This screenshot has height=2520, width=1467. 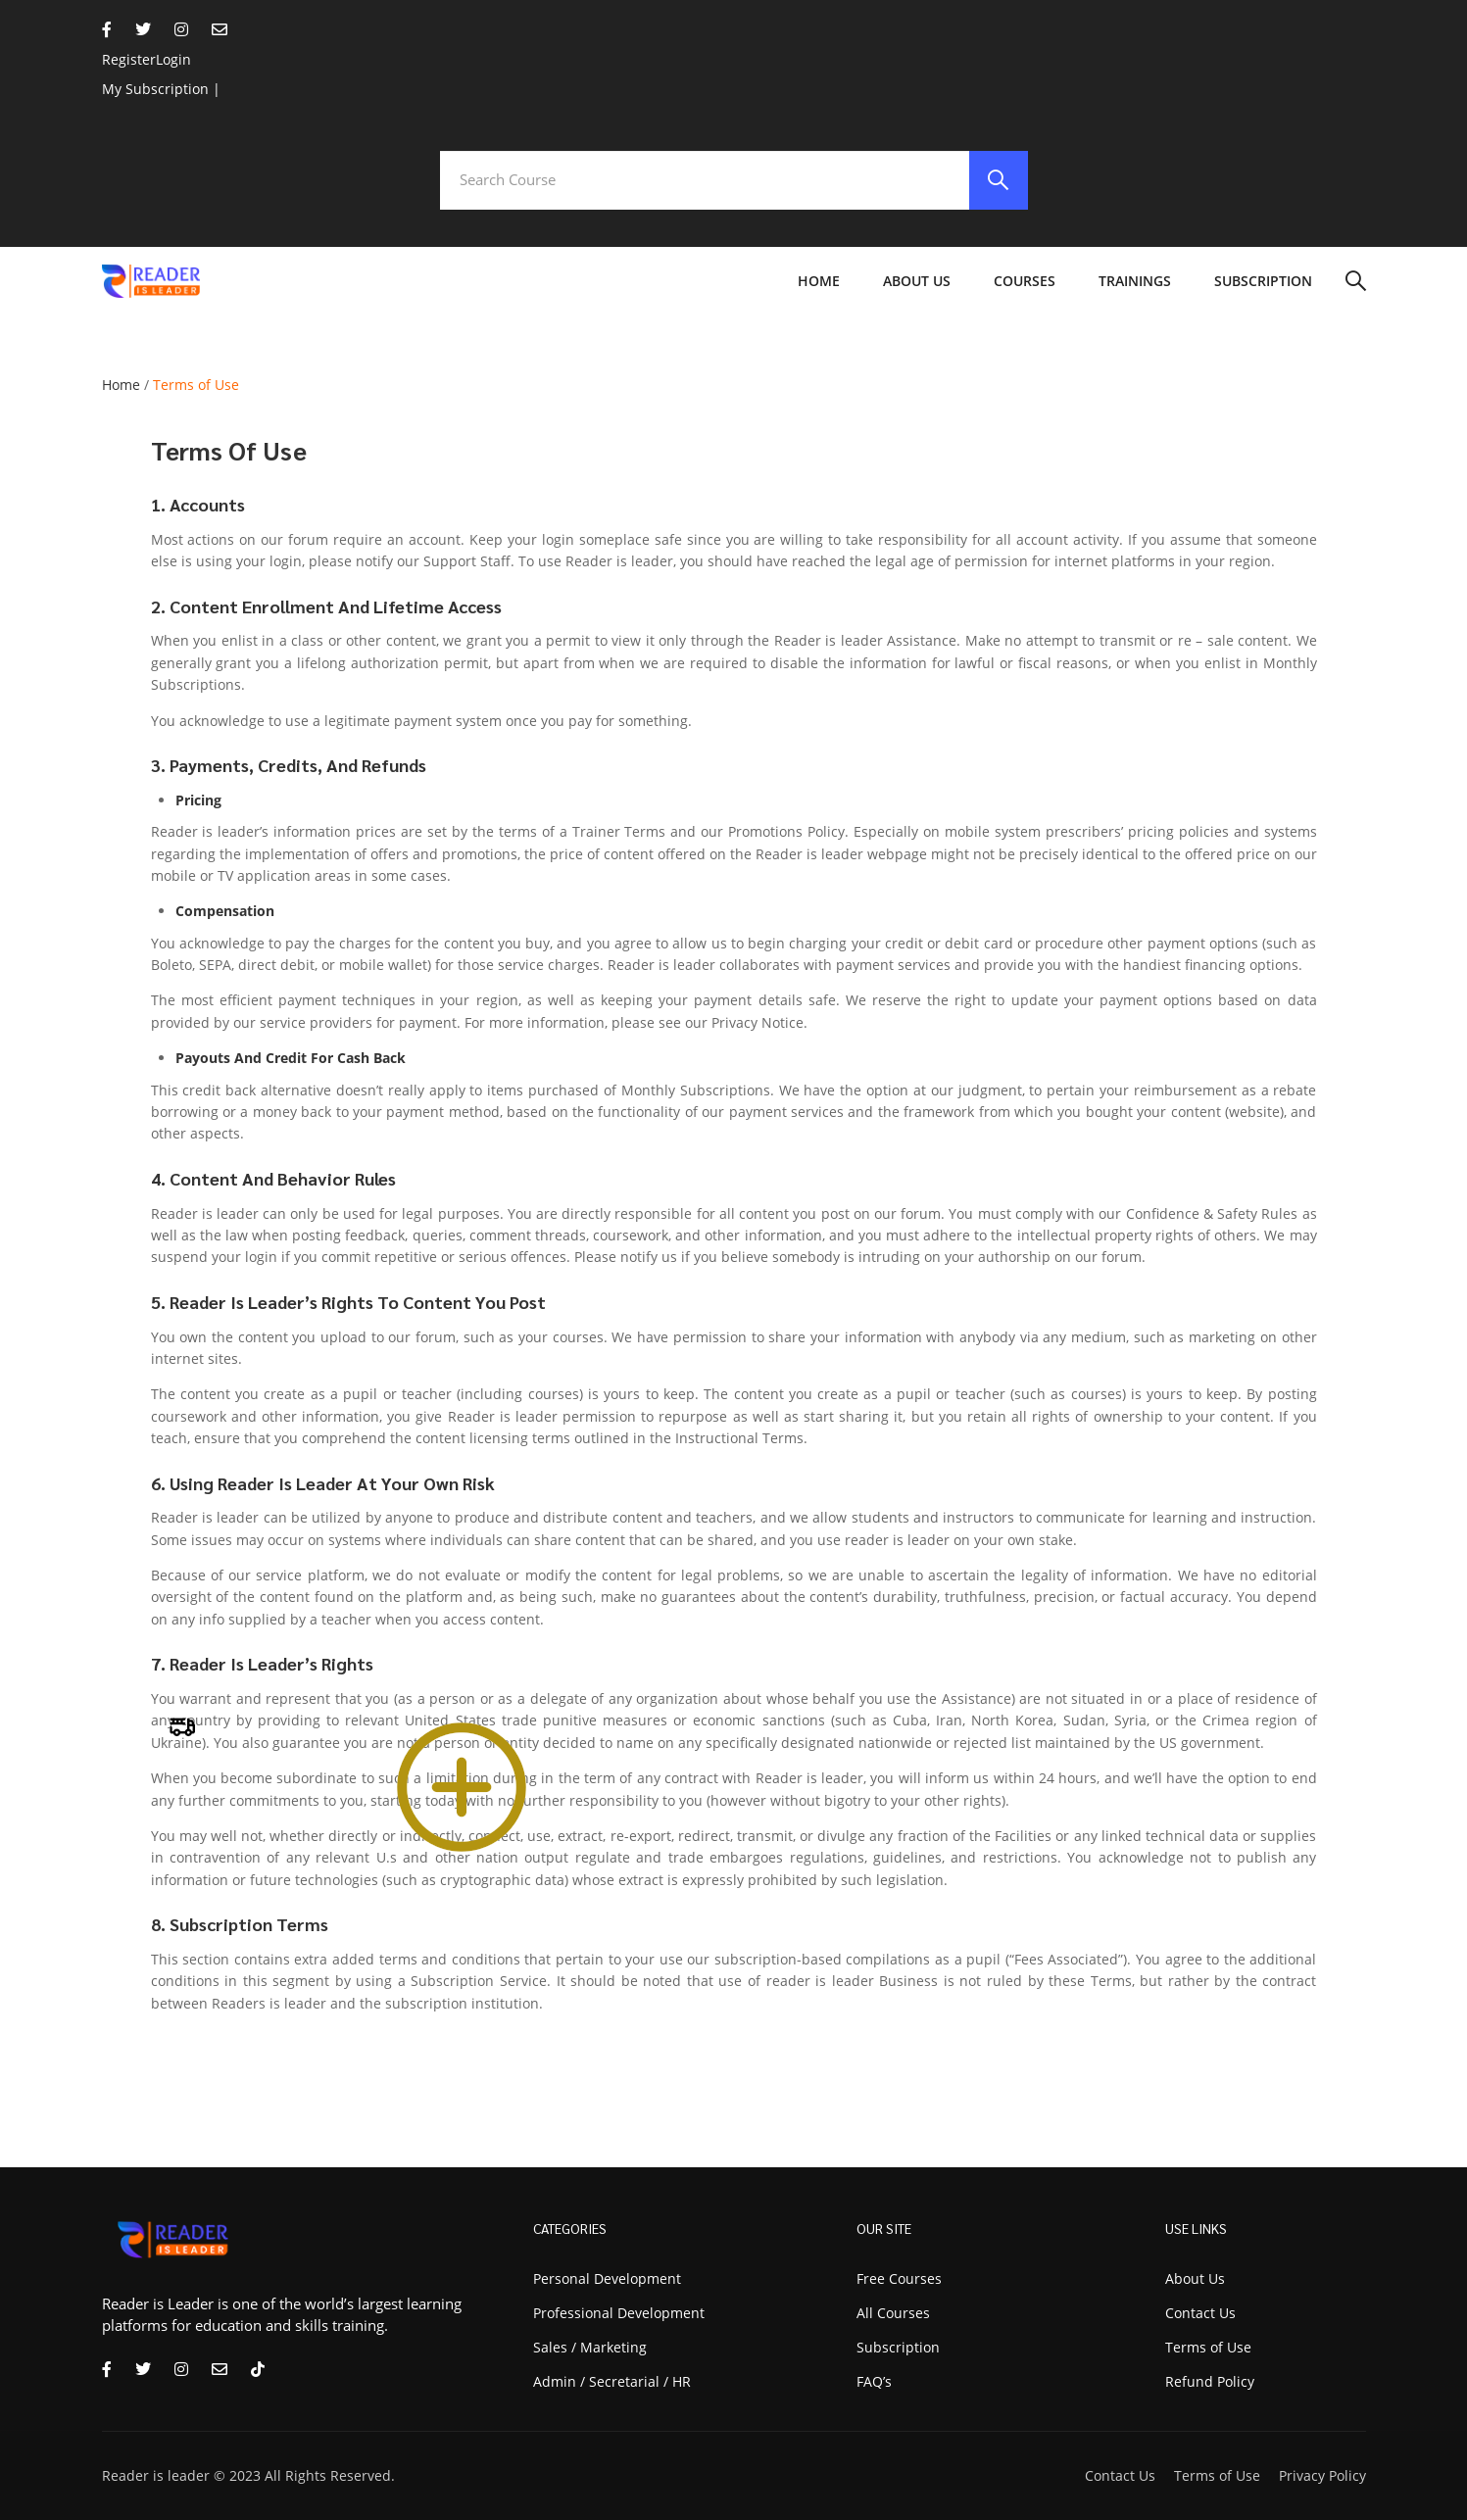 I want to click on add a new item, so click(x=462, y=1787).